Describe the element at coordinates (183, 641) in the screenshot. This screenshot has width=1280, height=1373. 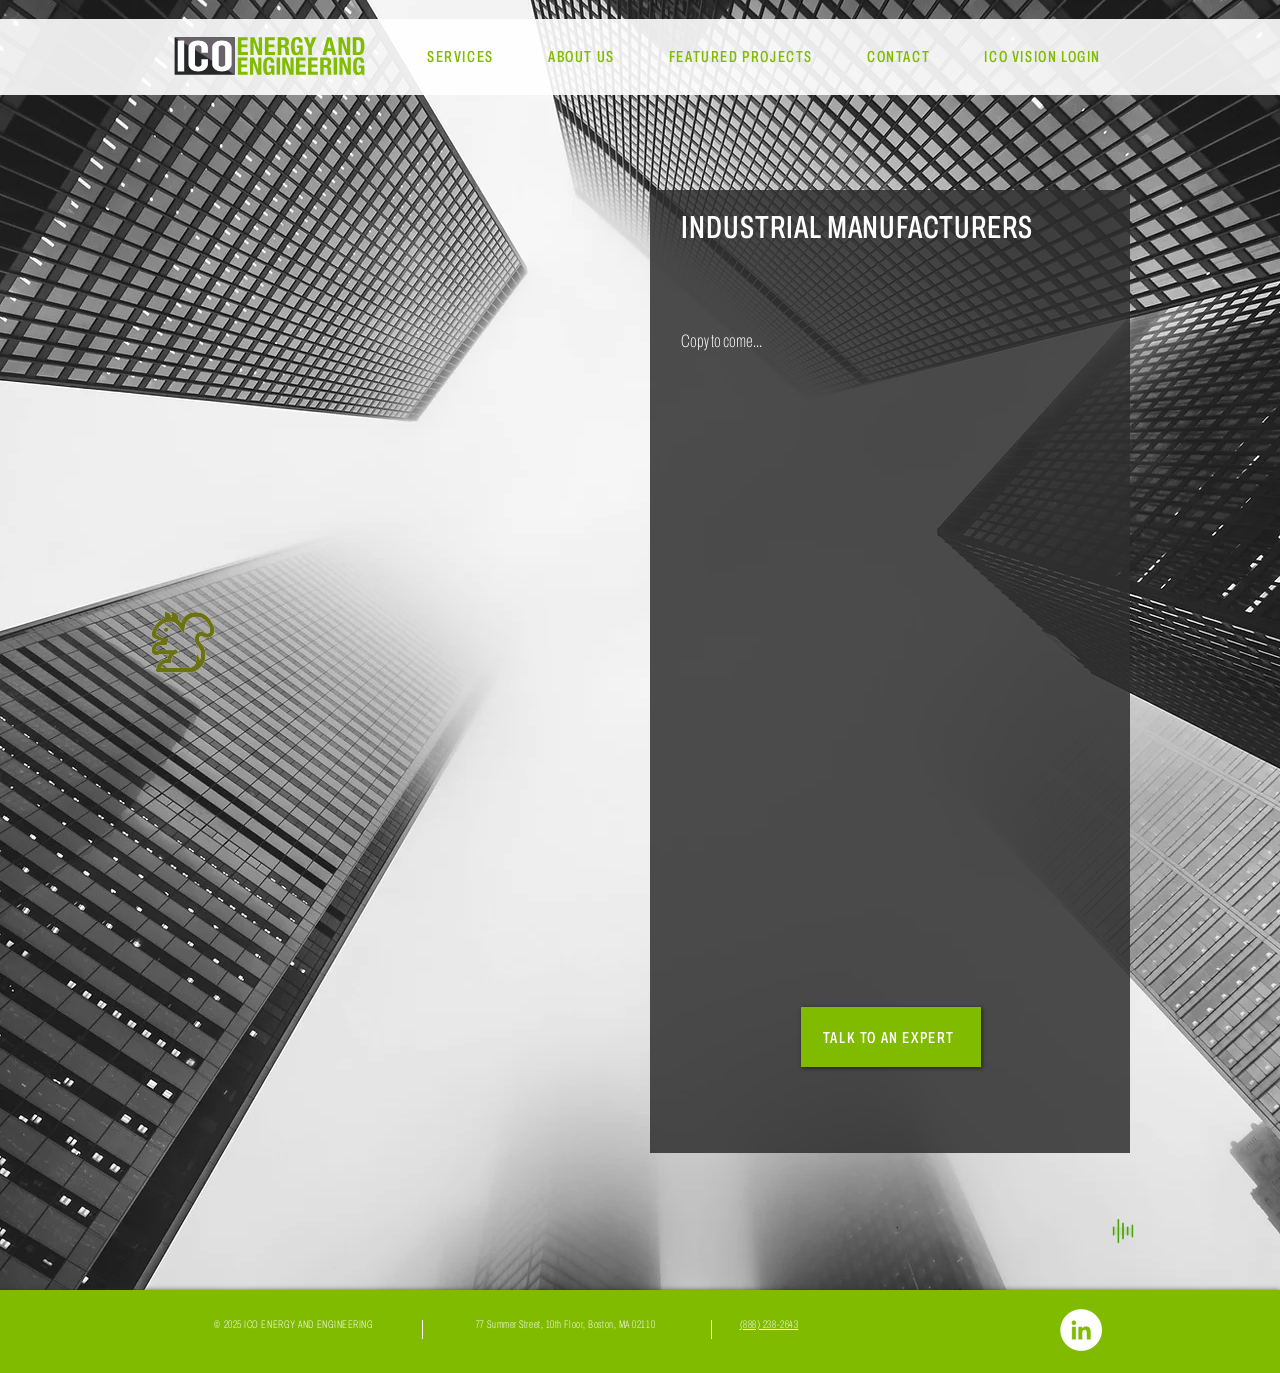
I see `access squirrel version control settings` at that location.